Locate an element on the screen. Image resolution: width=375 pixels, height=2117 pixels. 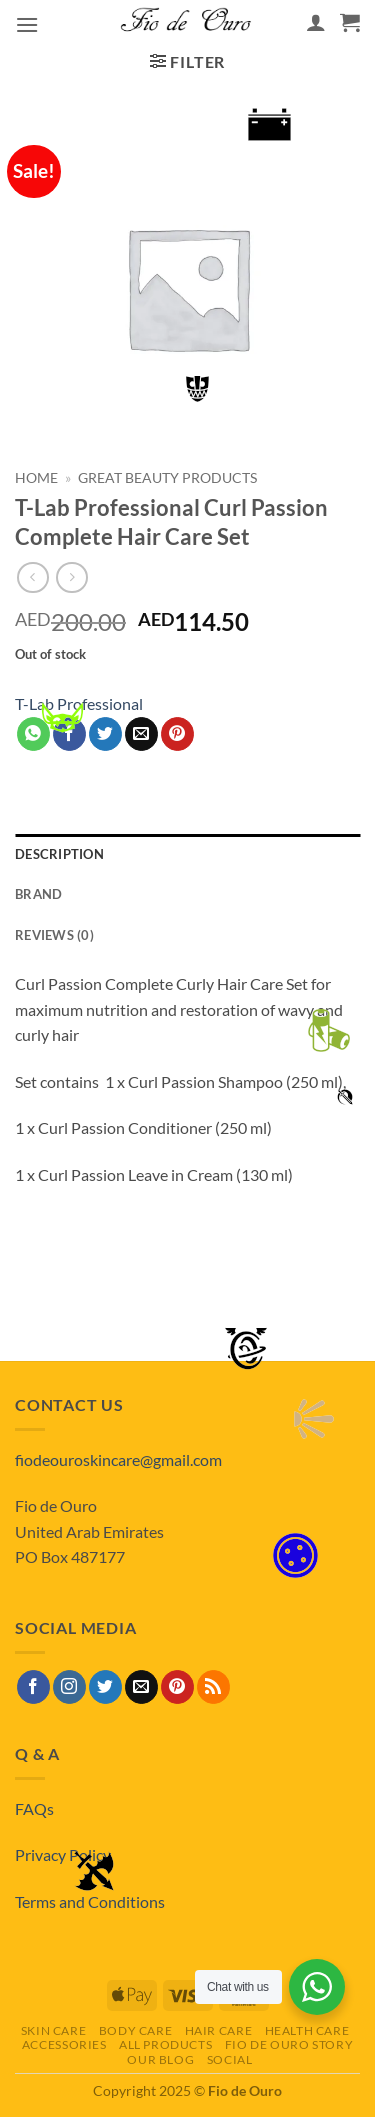
select goblin character or enemy type is located at coordinates (62, 718).